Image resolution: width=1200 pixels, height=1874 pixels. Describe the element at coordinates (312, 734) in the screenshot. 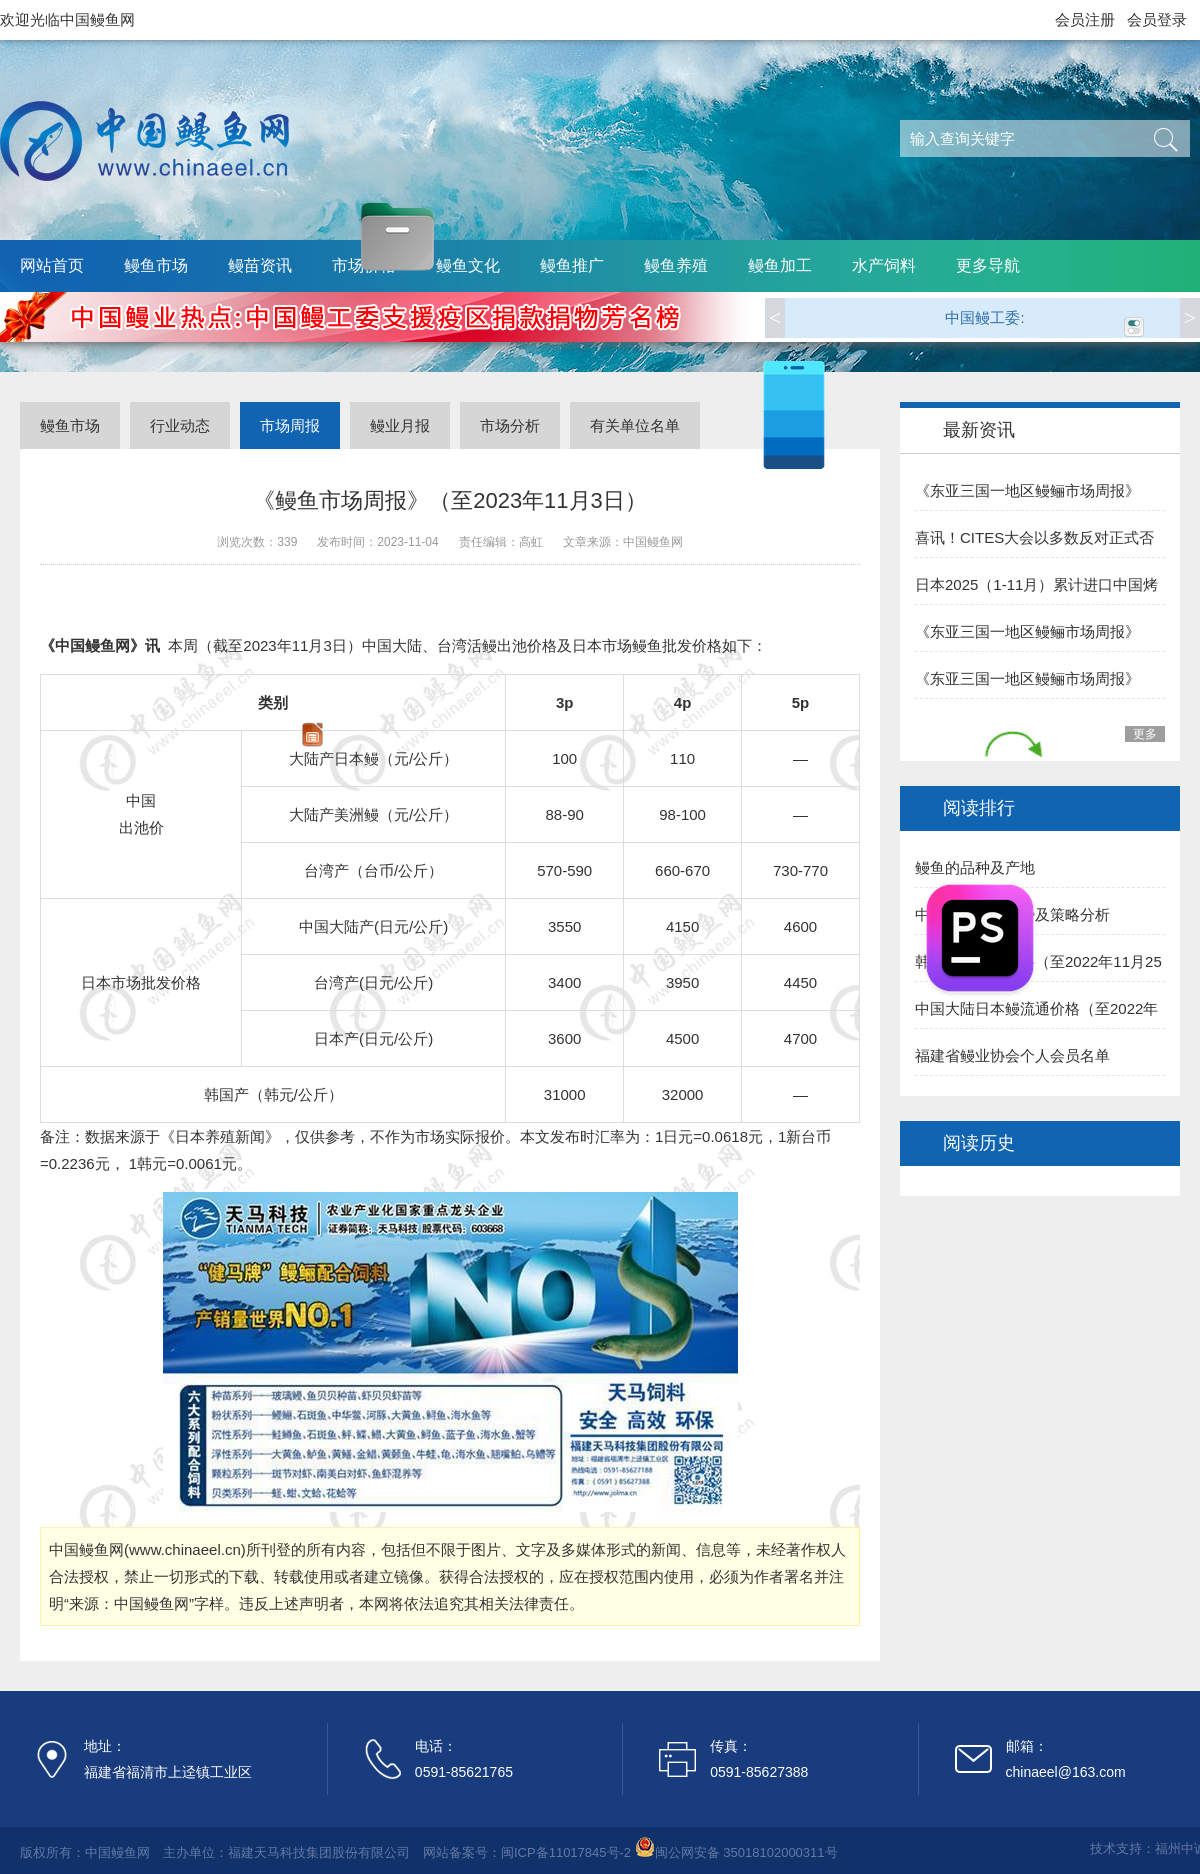

I see `open libreoffice impress presentation software` at that location.